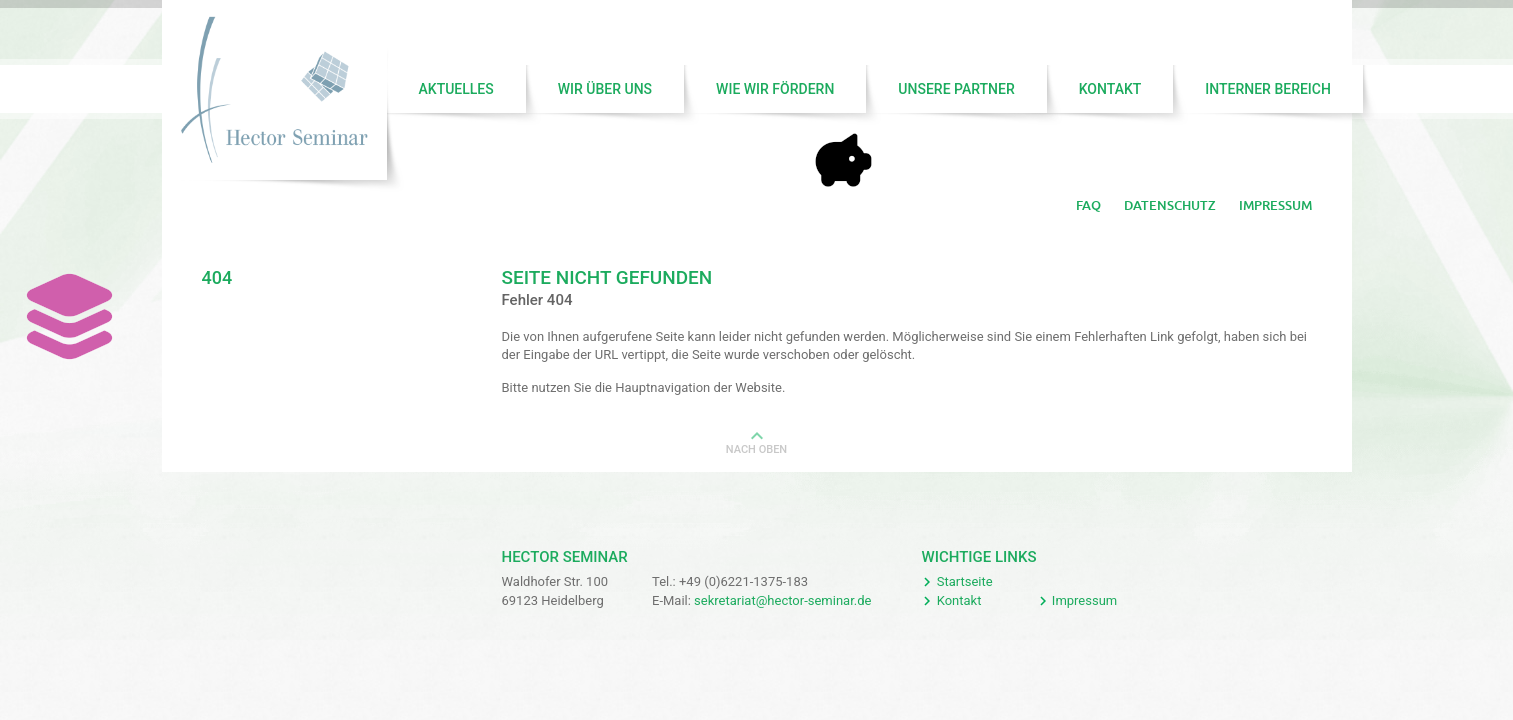 The height and width of the screenshot is (720, 1513). I want to click on view or manage layers, so click(69, 316).